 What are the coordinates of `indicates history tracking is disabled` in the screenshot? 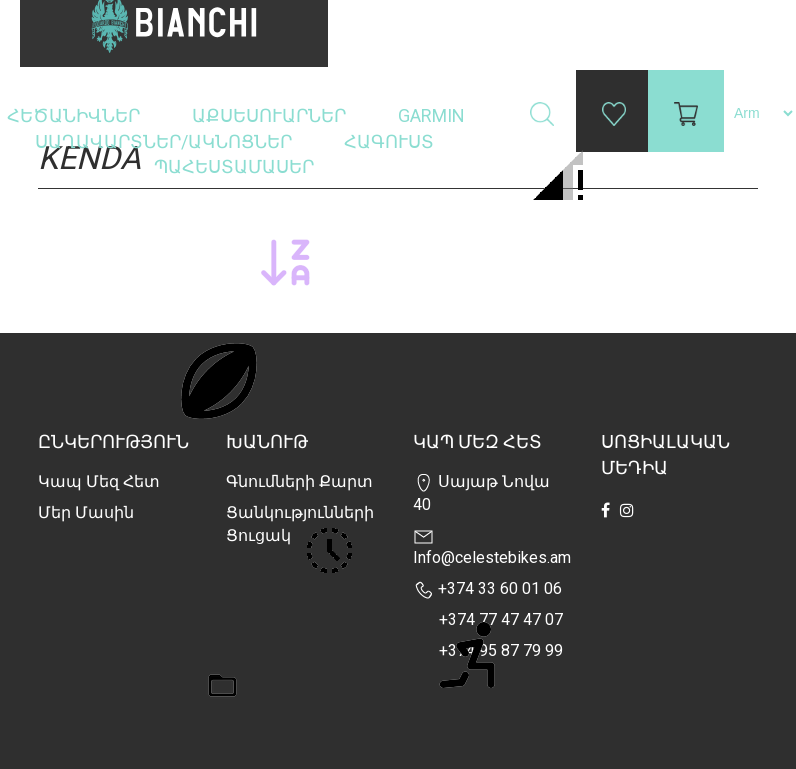 It's located at (329, 550).